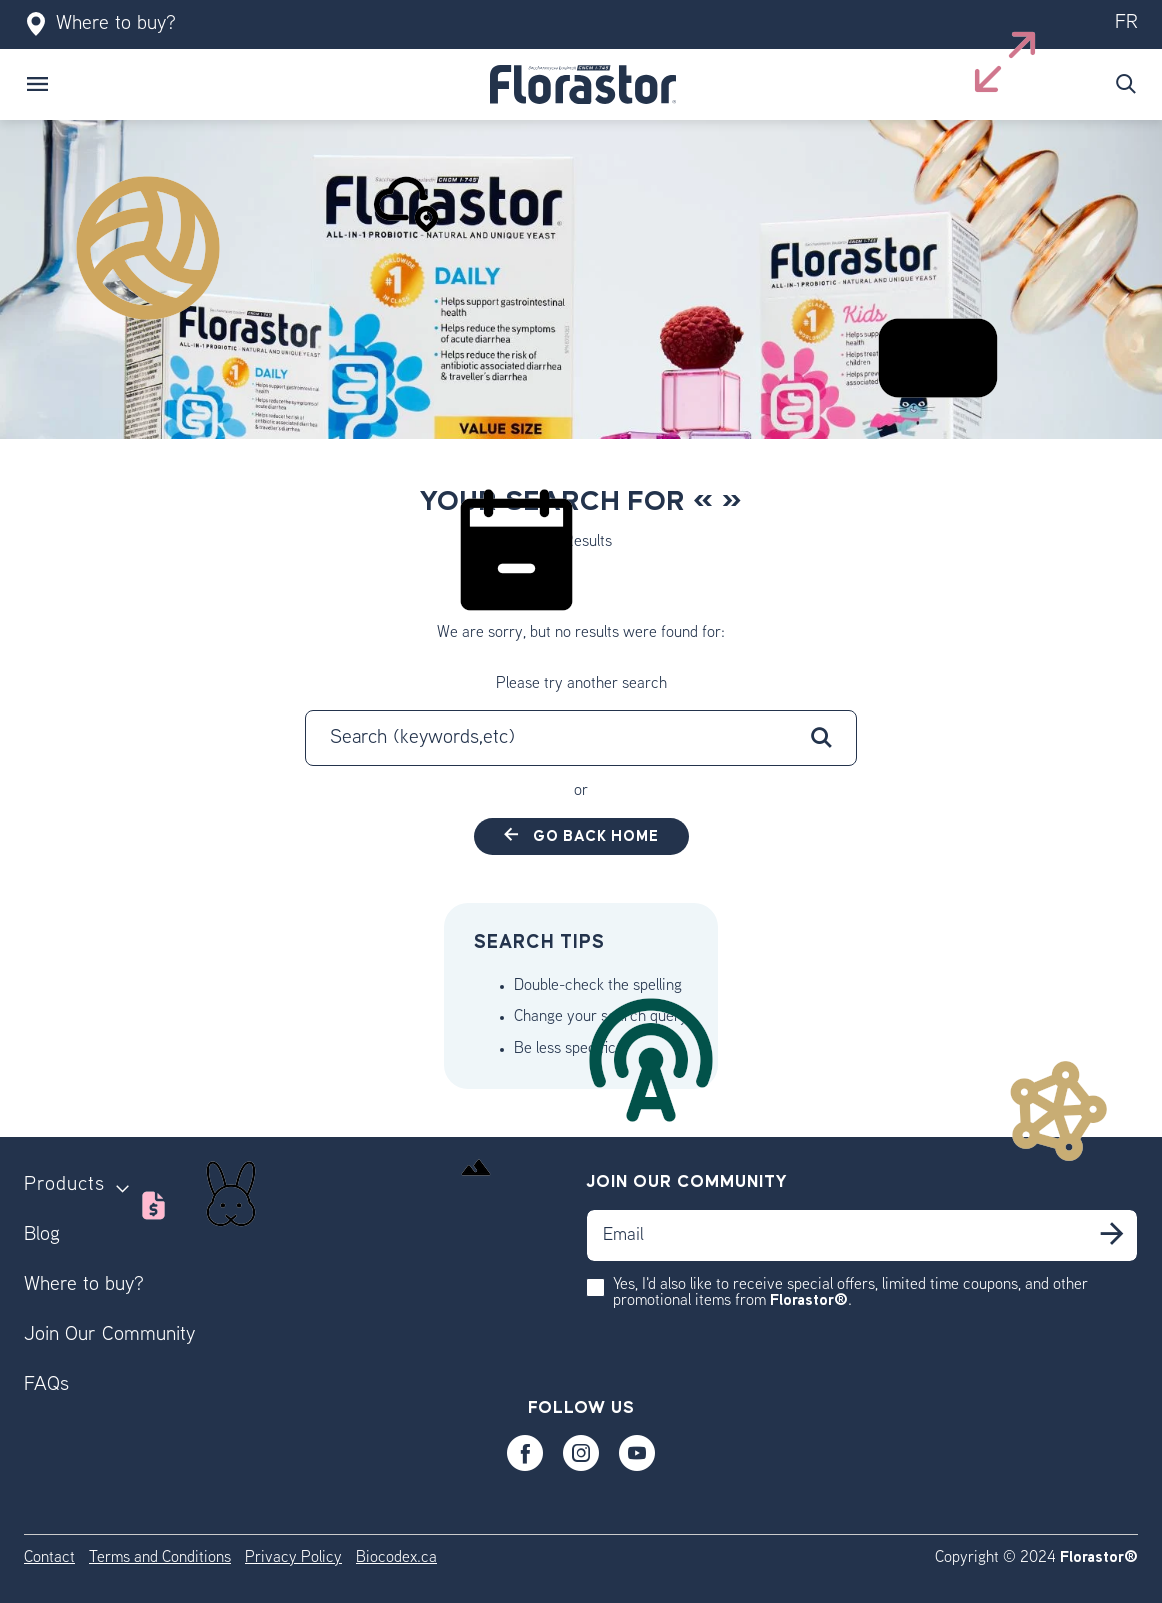 This screenshot has width=1162, height=1603. What do you see at coordinates (651, 1060) in the screenshot?
I see `access broadcast or transmission settings` at bounding box center [651, 1060].